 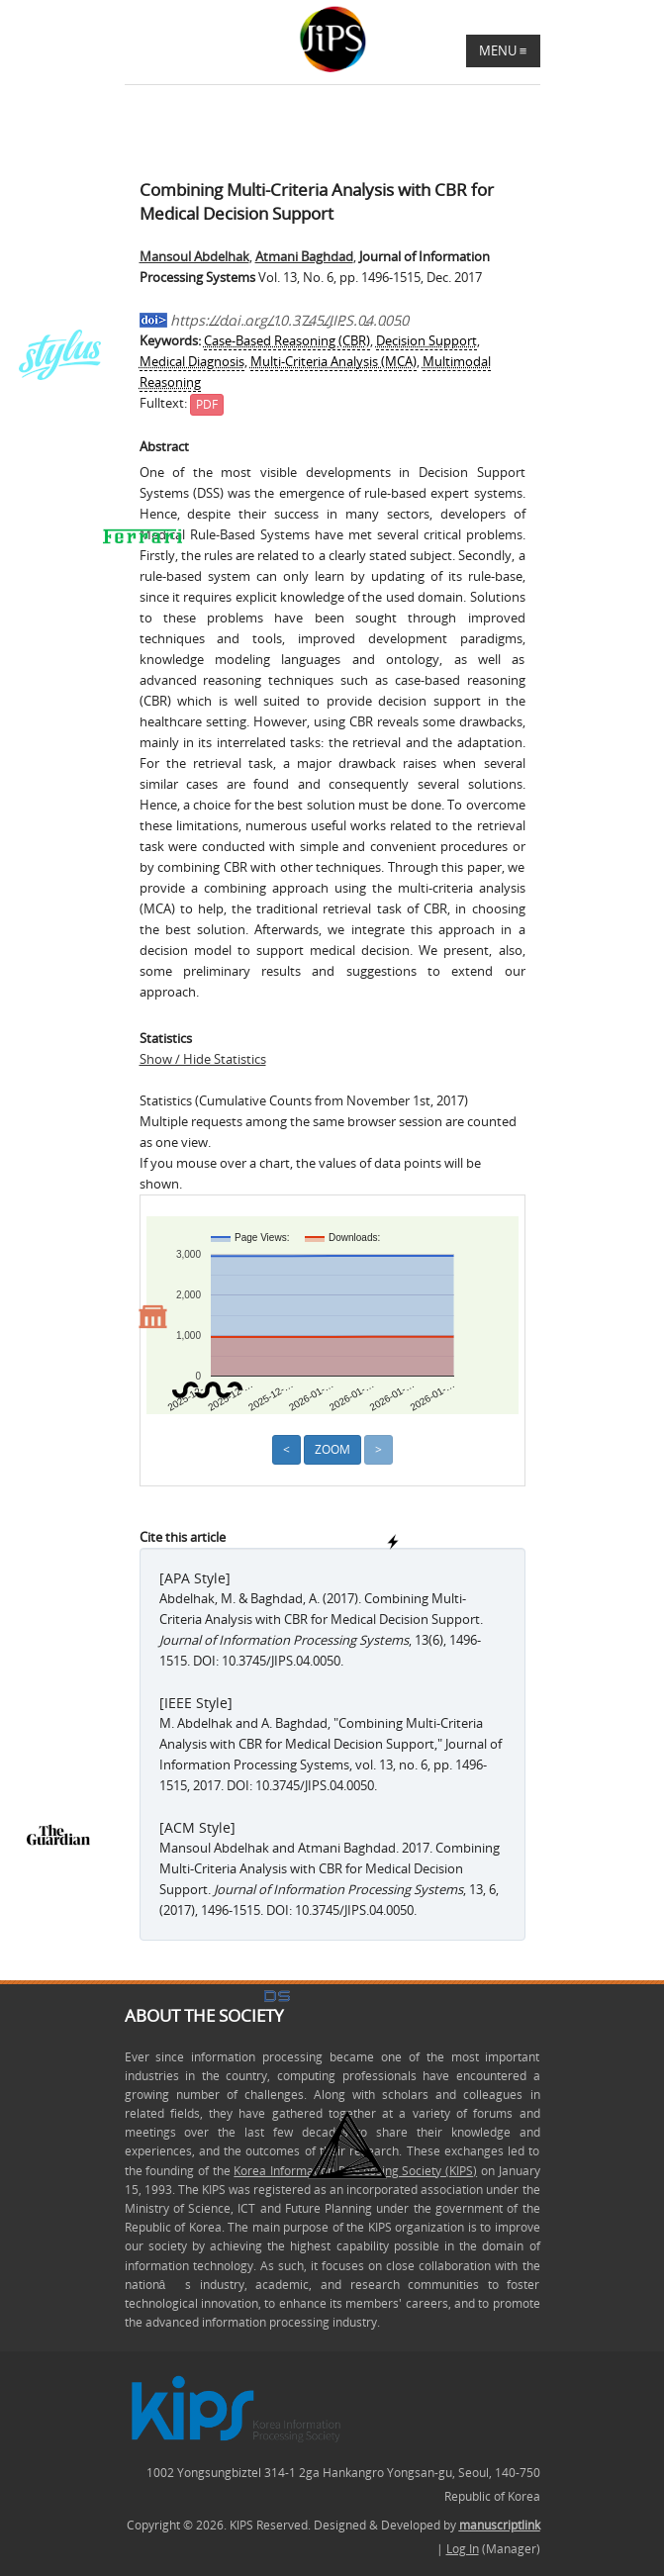 What do you see at coordinates (142, 536) in the screenshot?
I see `Ferrari brand logo` at bounding box center [142, 536].